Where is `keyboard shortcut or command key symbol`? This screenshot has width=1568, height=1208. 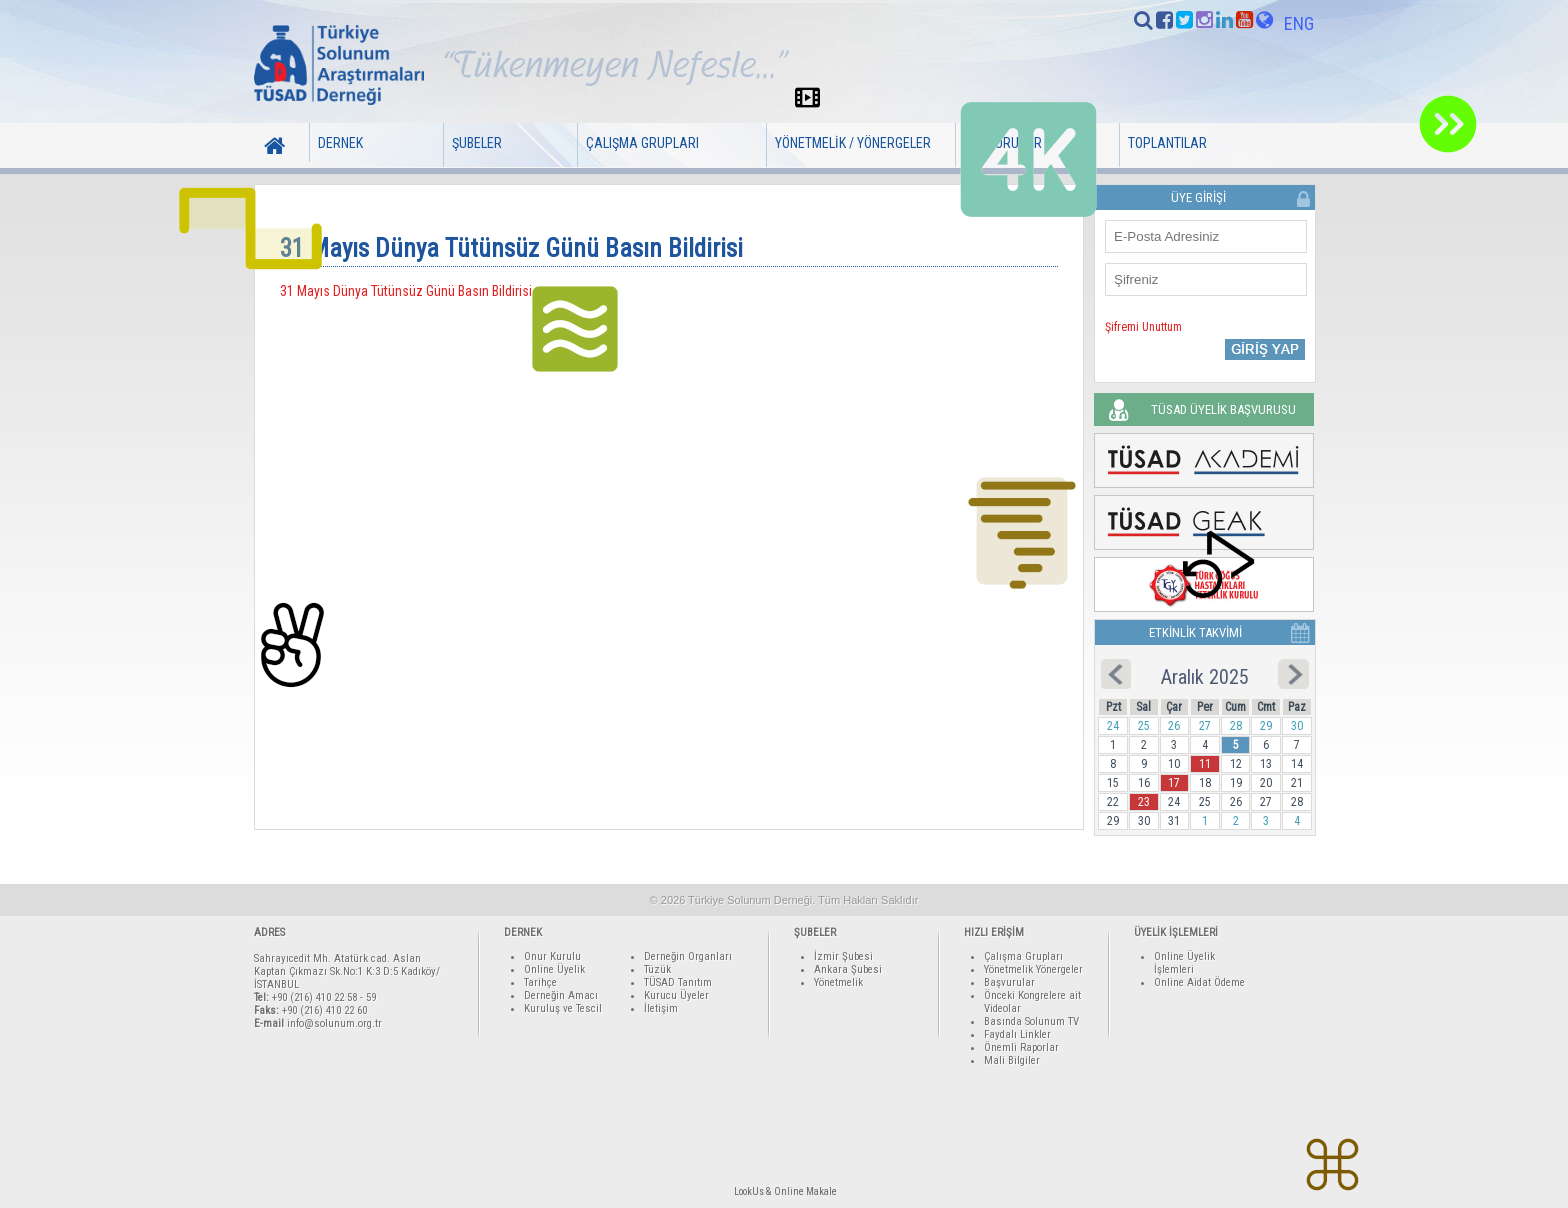 keyboard shortcut or command key symbol is located at coordinates (1332, 1164).